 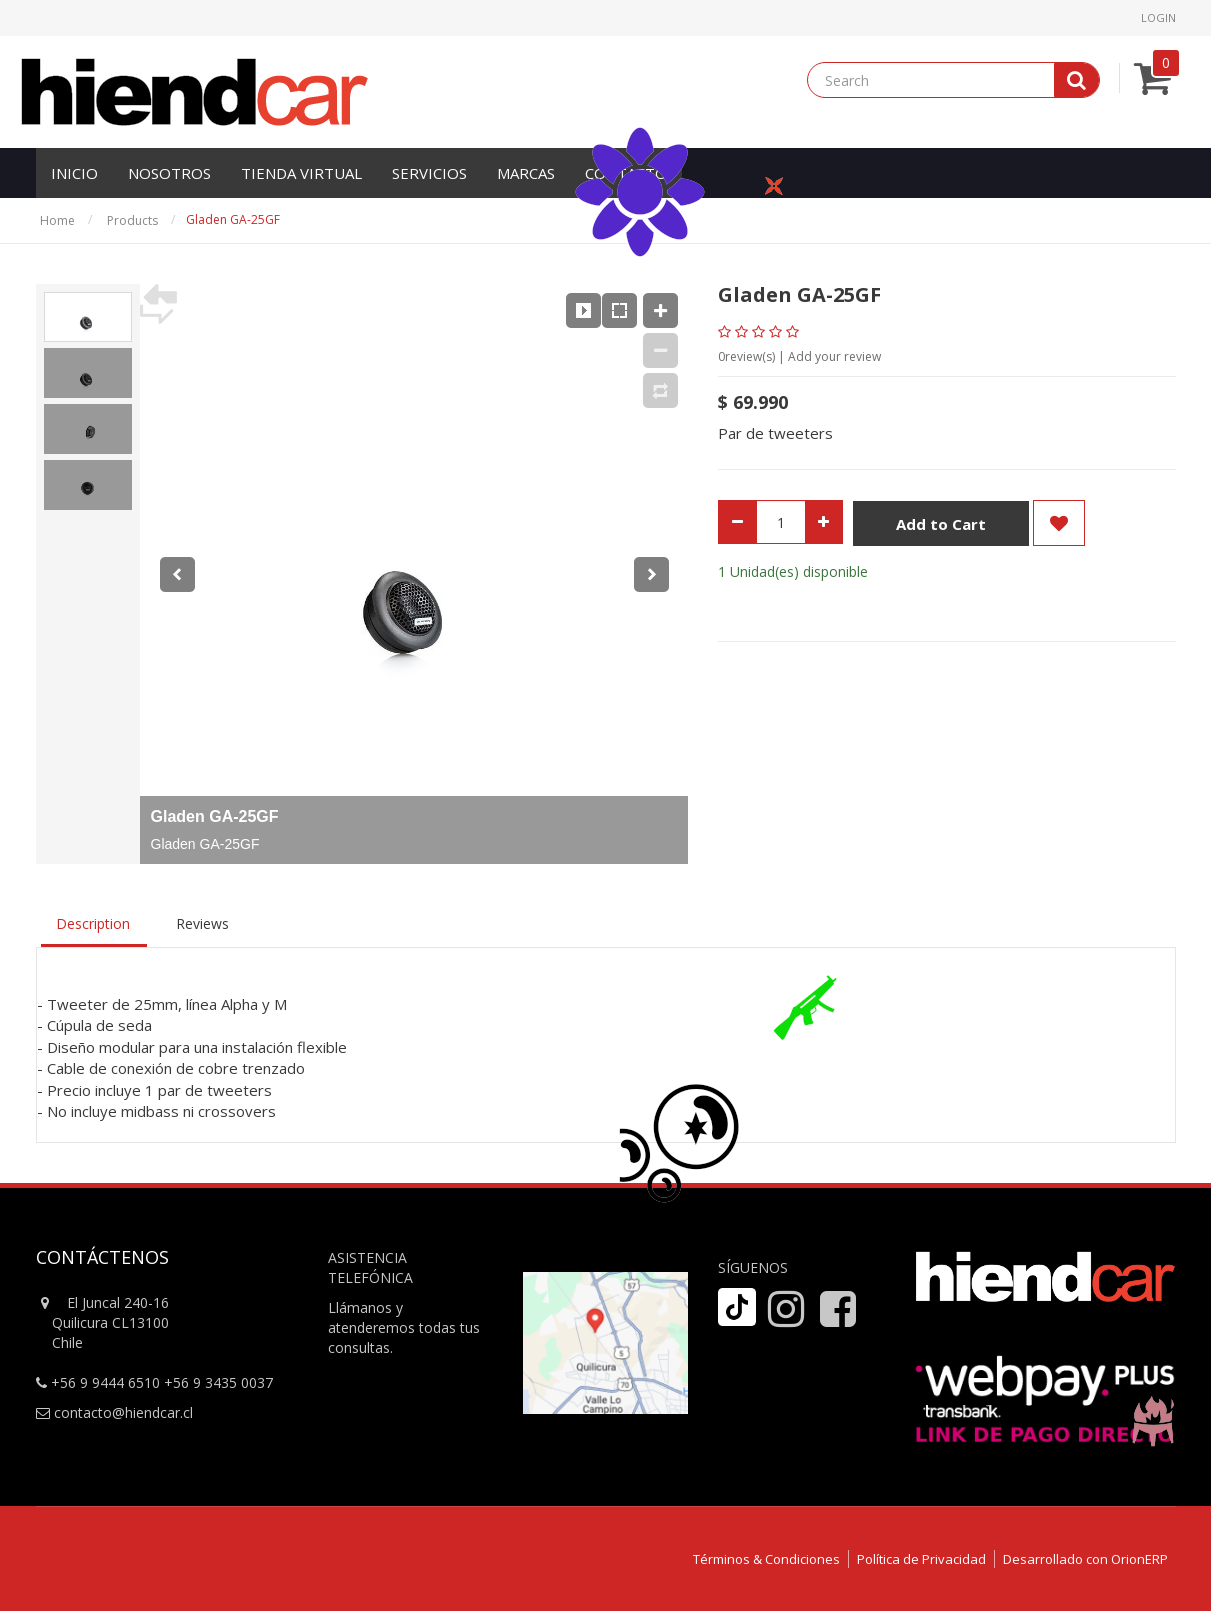 What do you see at coordinates (640, 192) in the screenshot?
I see `decorative floral badge or achievement emblem` at bounding box center [640, 192].